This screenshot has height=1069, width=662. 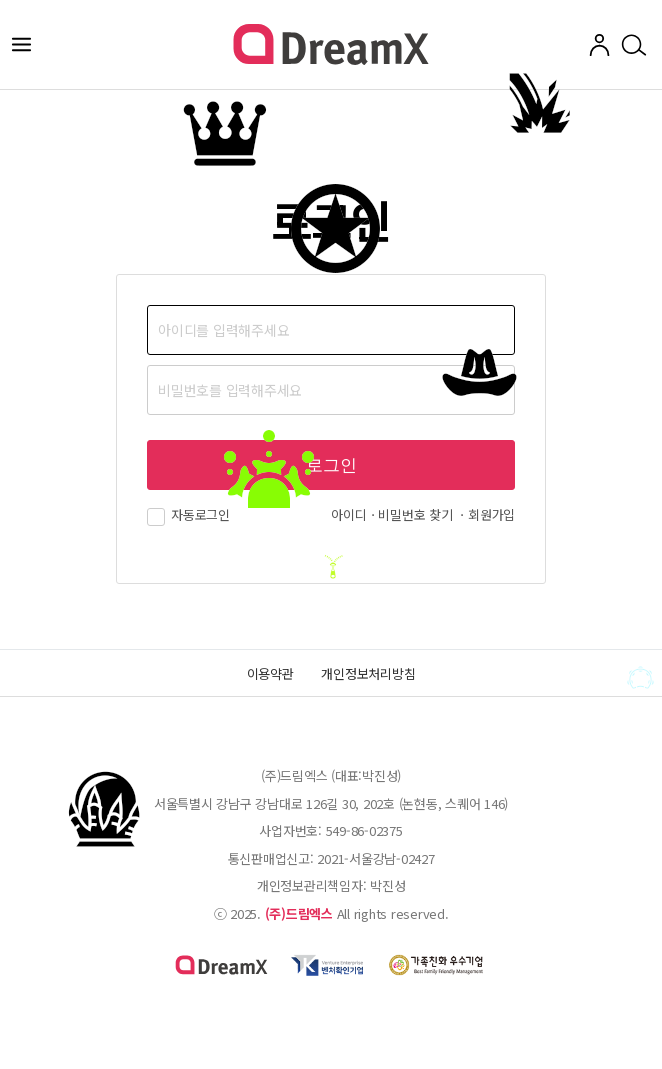 I want to click on access musical instruments or percussion sounds, so click(x=640, y=677).